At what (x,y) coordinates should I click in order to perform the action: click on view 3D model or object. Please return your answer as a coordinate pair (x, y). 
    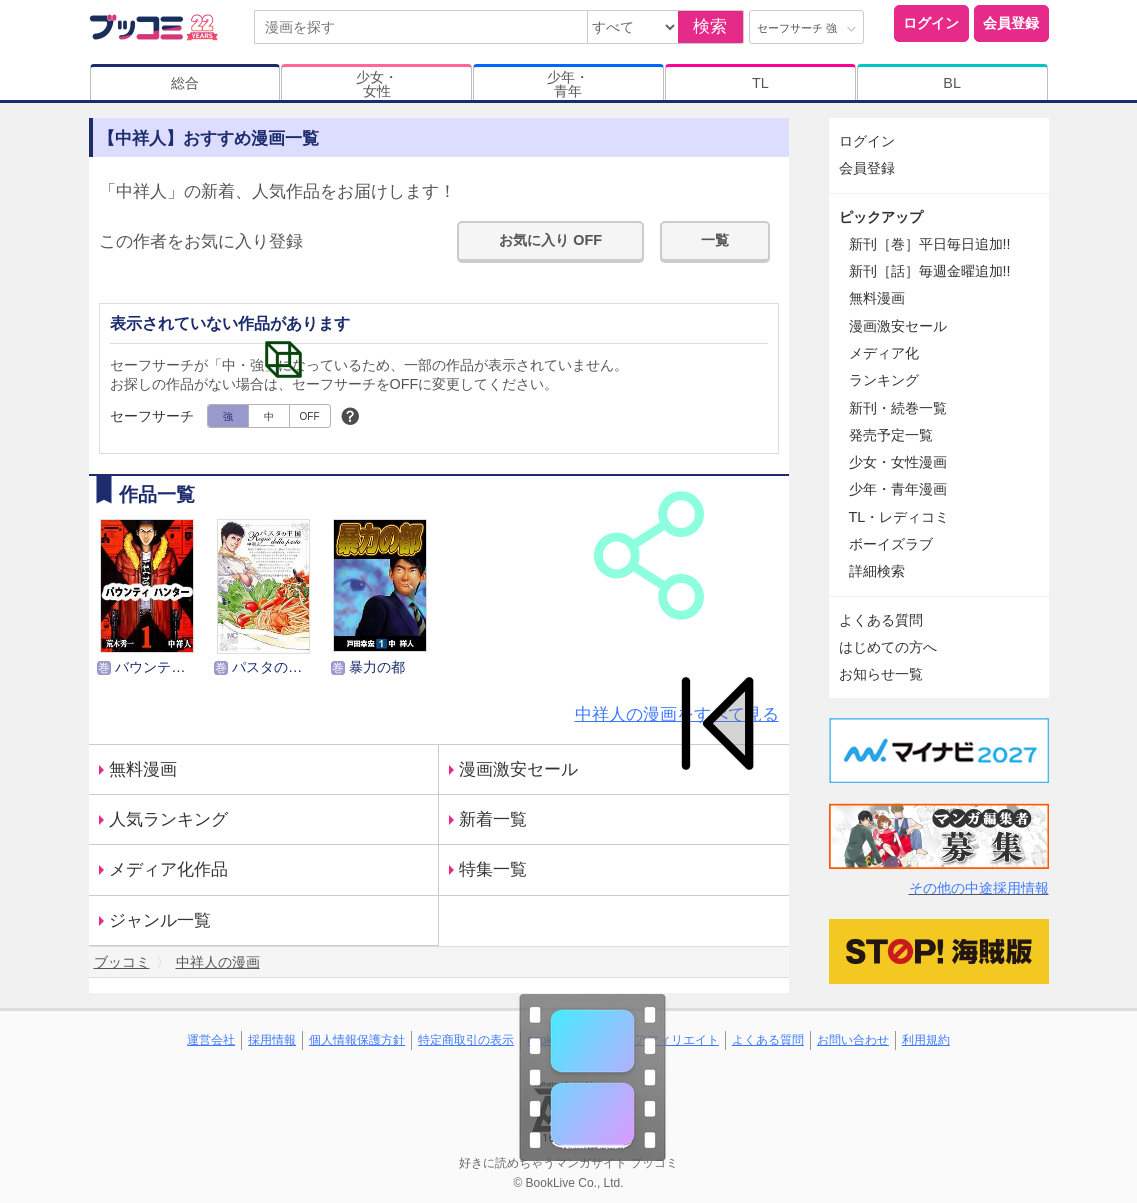
    Looking at the image, I should click on (283, 359).